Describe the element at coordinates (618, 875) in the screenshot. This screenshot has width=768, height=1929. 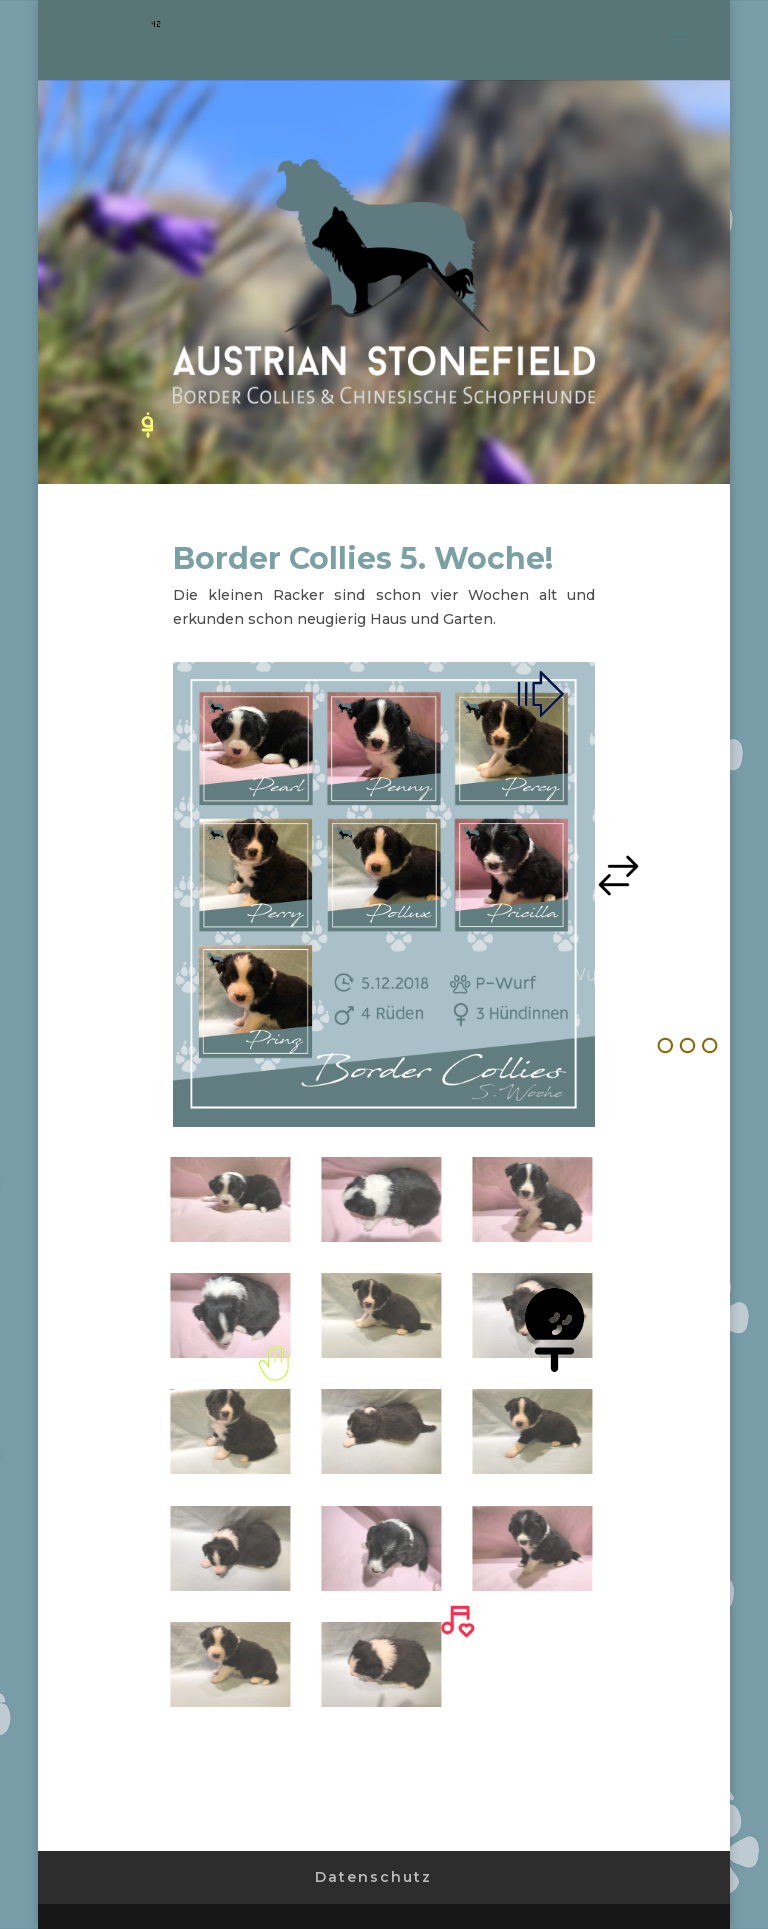
I see `swap or exchange items` at that location.